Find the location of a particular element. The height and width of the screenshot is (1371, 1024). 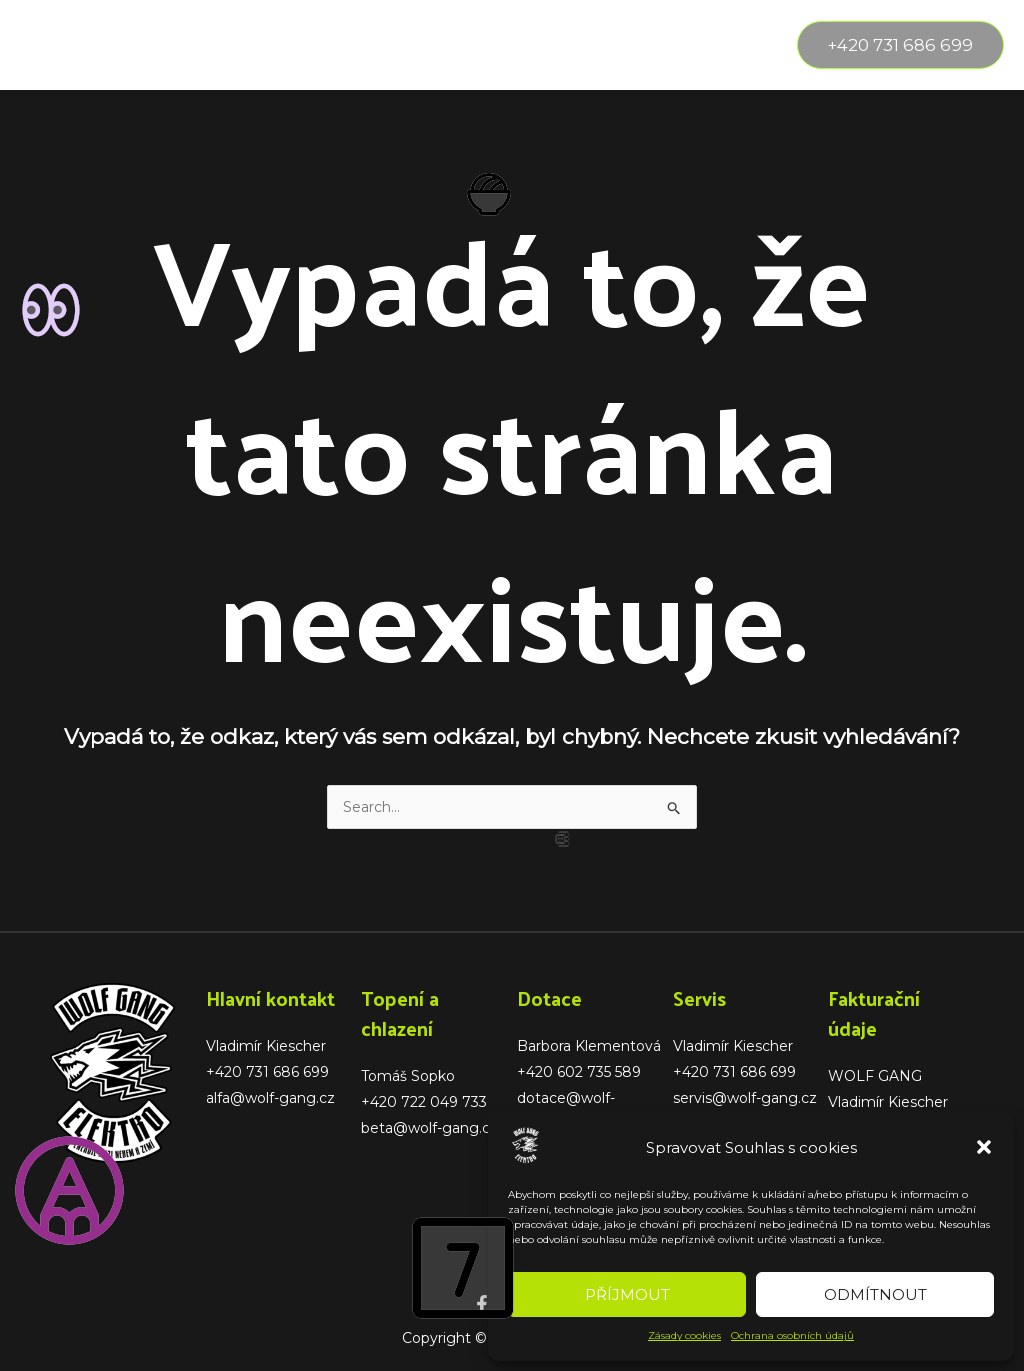

view food or meal options is located at coordinates (489, 195).